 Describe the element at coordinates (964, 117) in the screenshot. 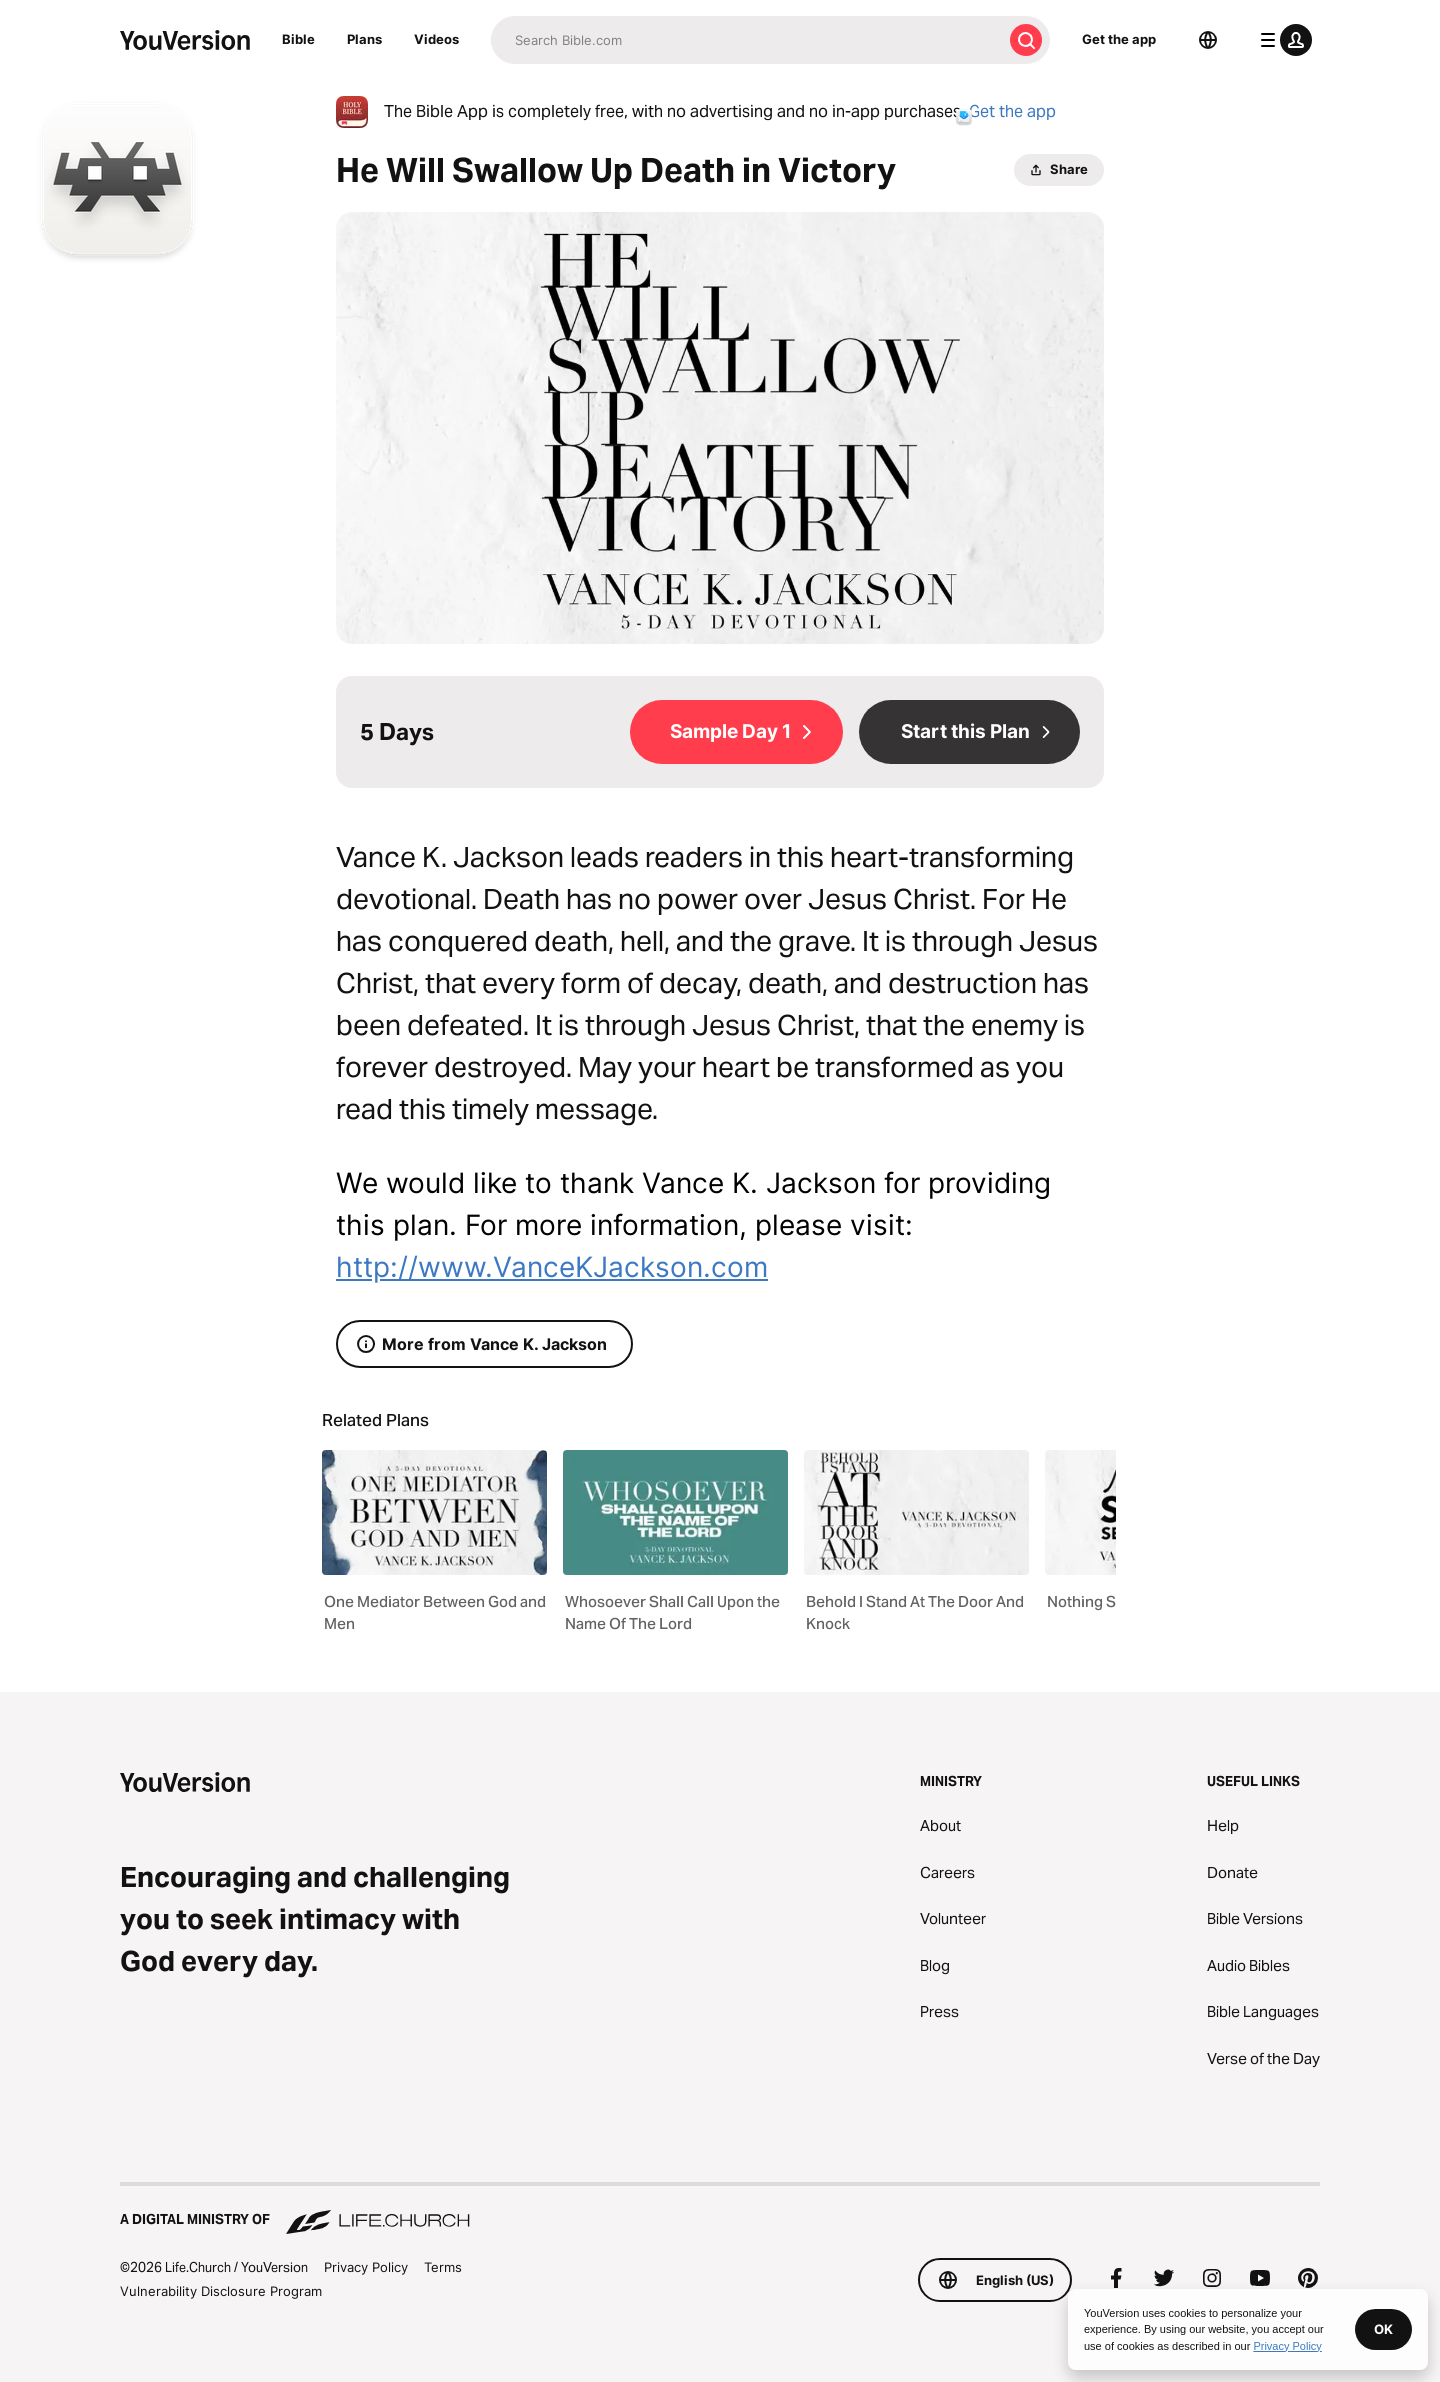

I see `open sieve mail filter editor` at that location.